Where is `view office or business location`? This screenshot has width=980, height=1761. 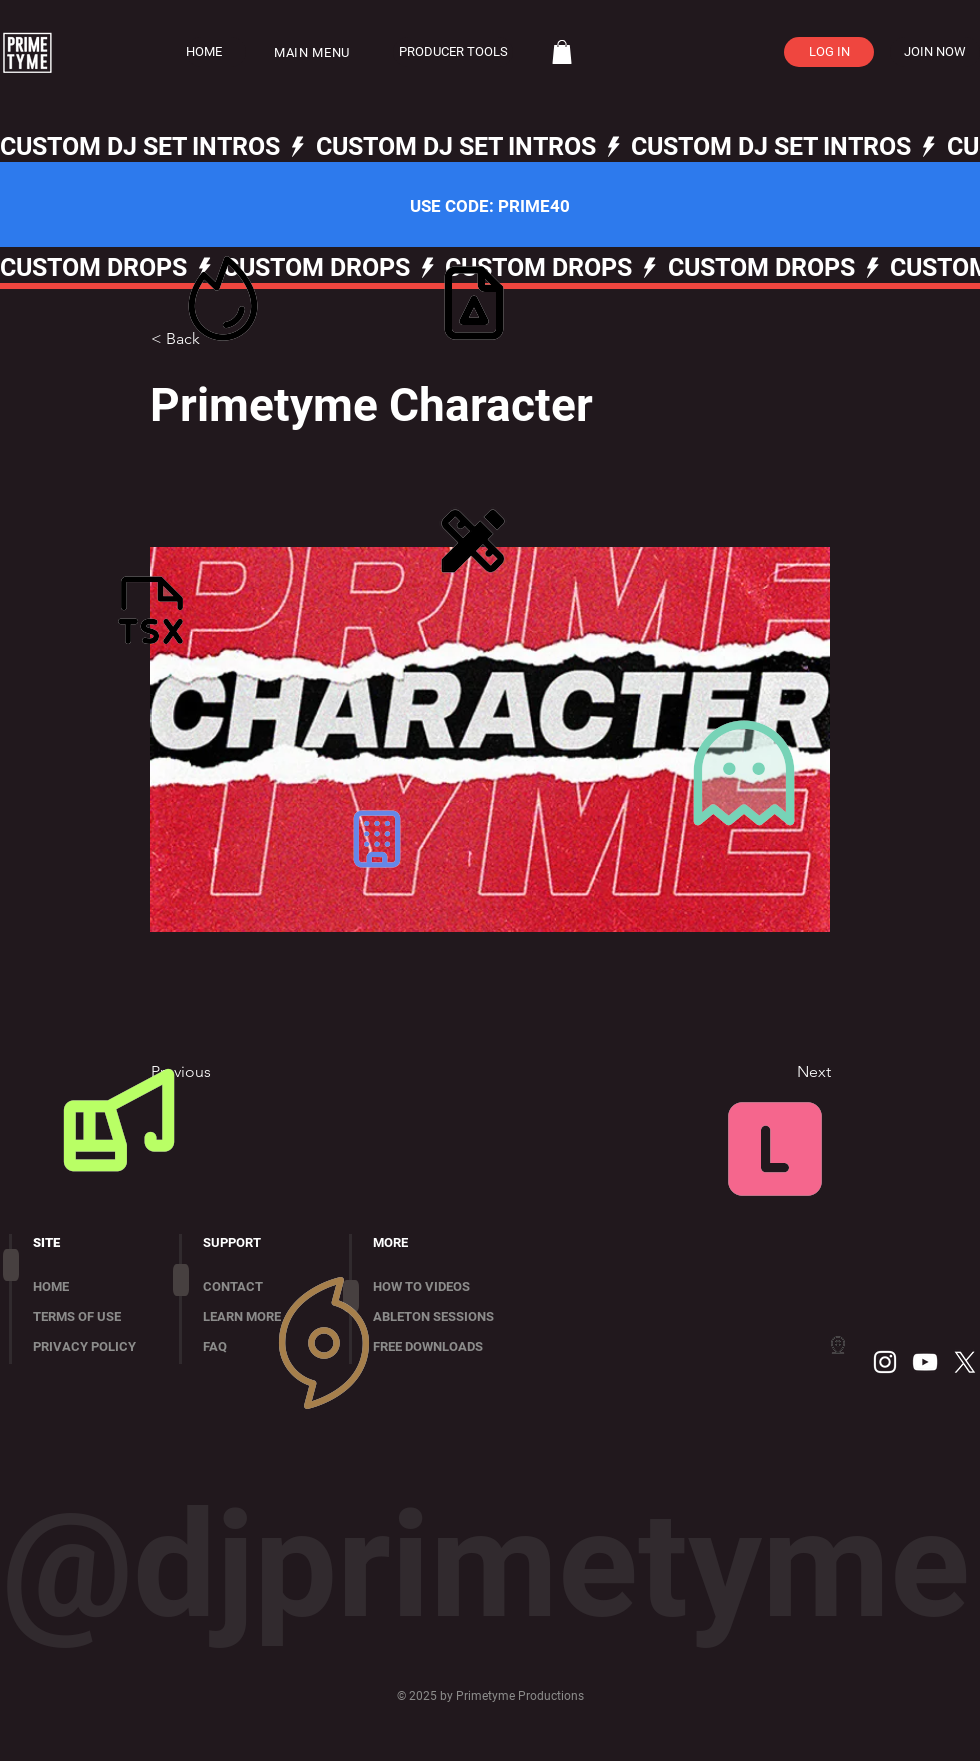 view office or business location is located at coordinates (377, 839).